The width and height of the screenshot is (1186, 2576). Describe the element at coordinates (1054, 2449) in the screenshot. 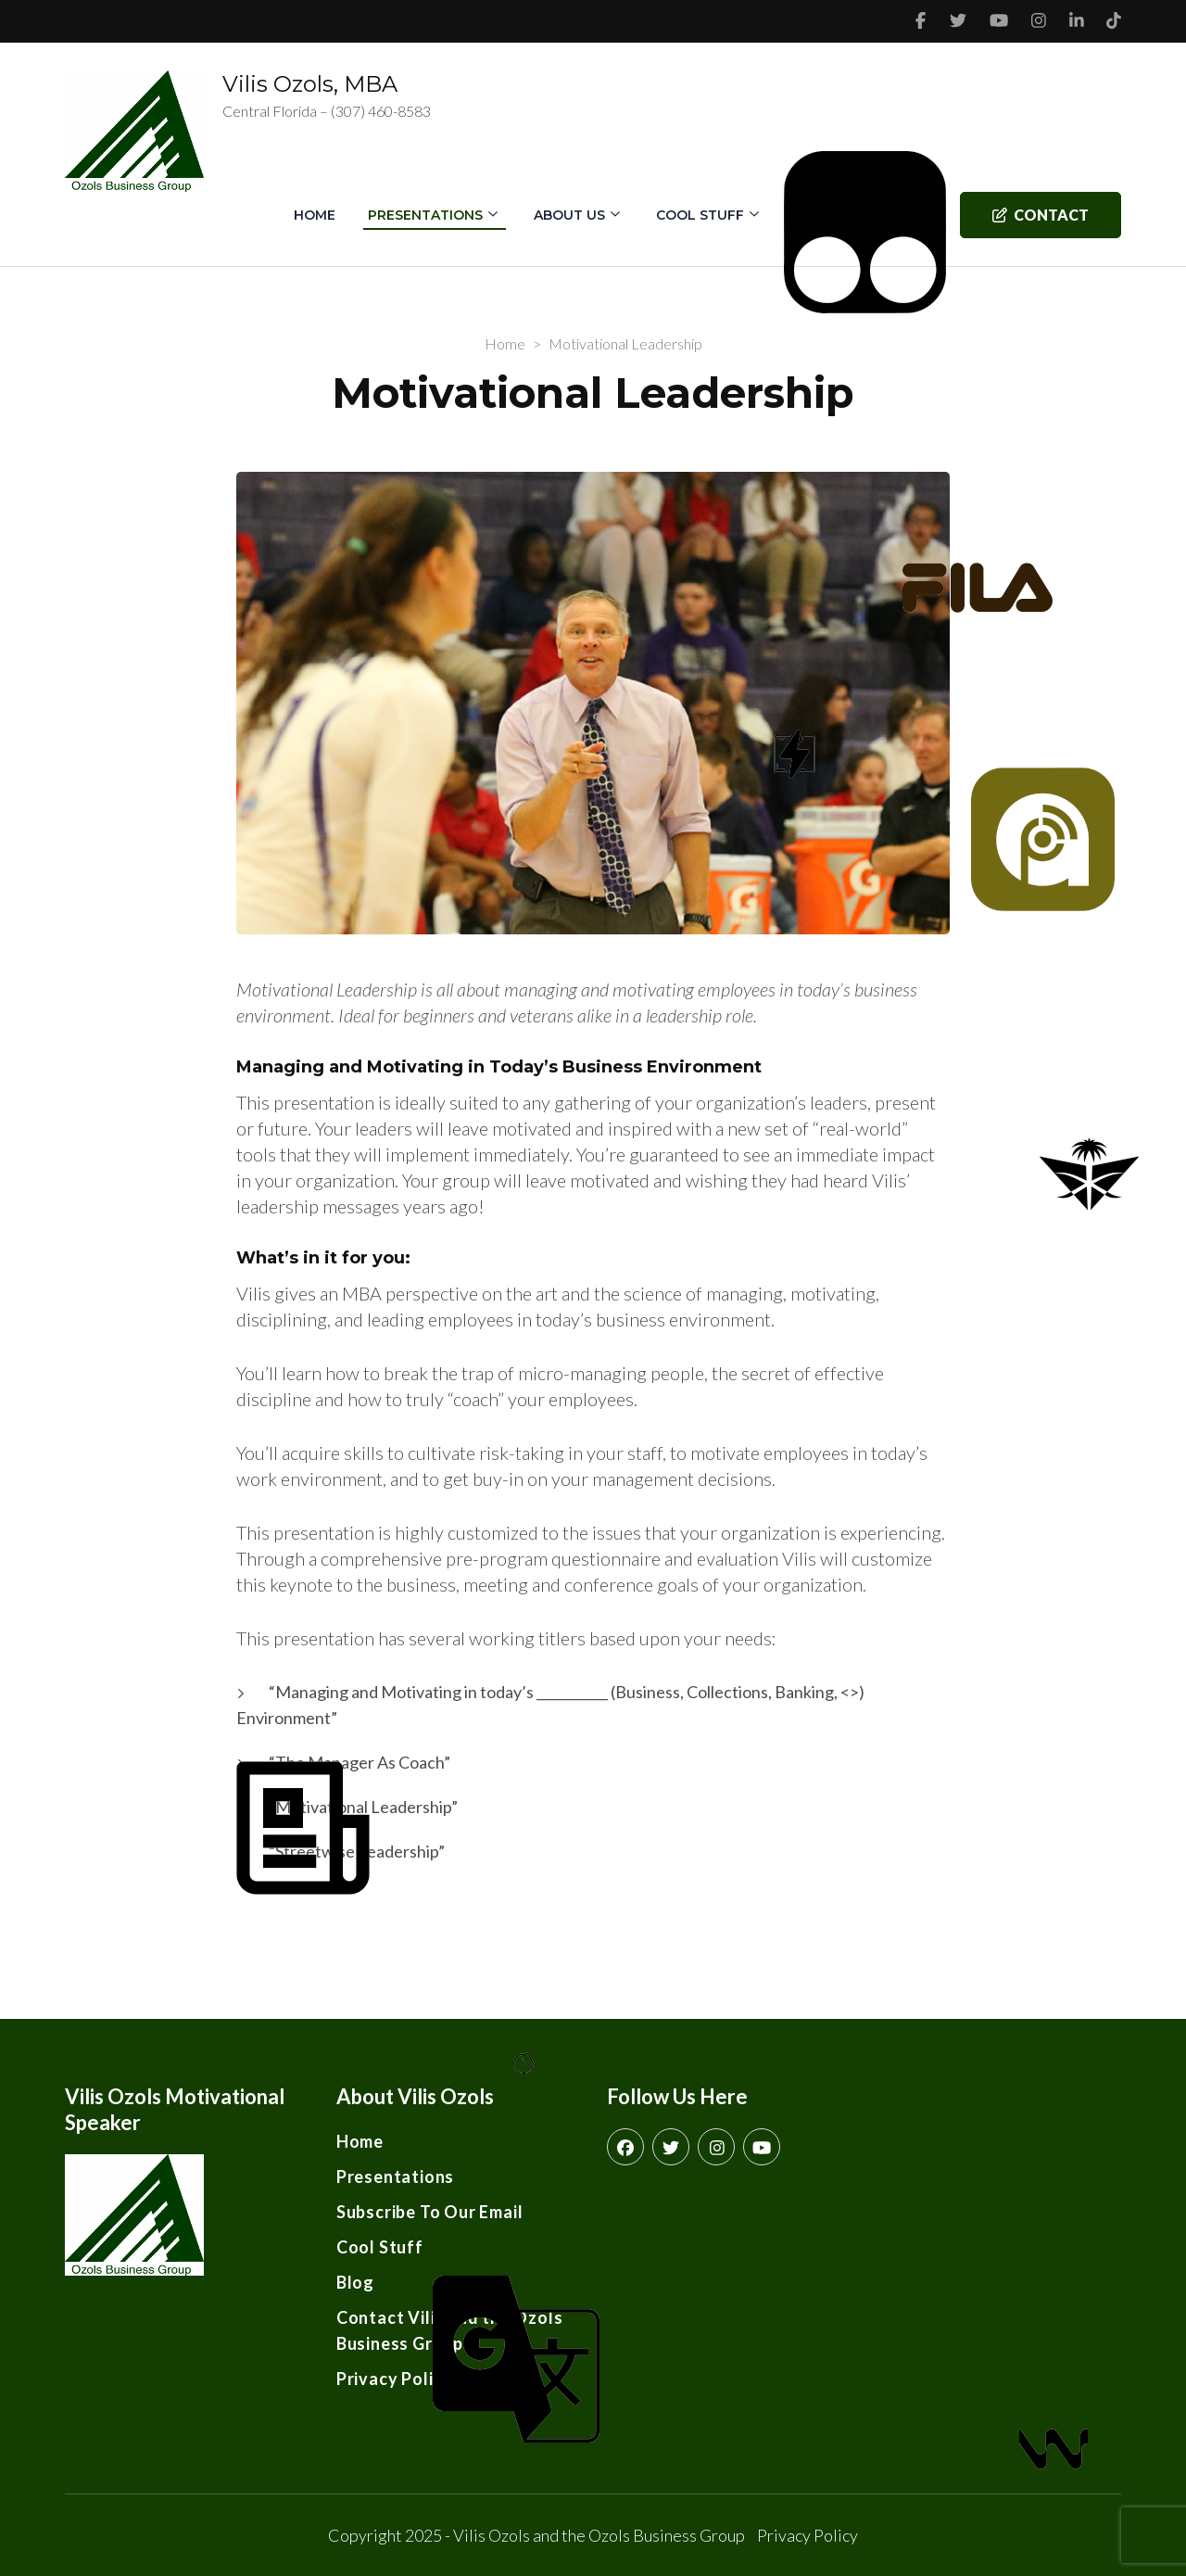

I see `open windsurf code editor` at that location.